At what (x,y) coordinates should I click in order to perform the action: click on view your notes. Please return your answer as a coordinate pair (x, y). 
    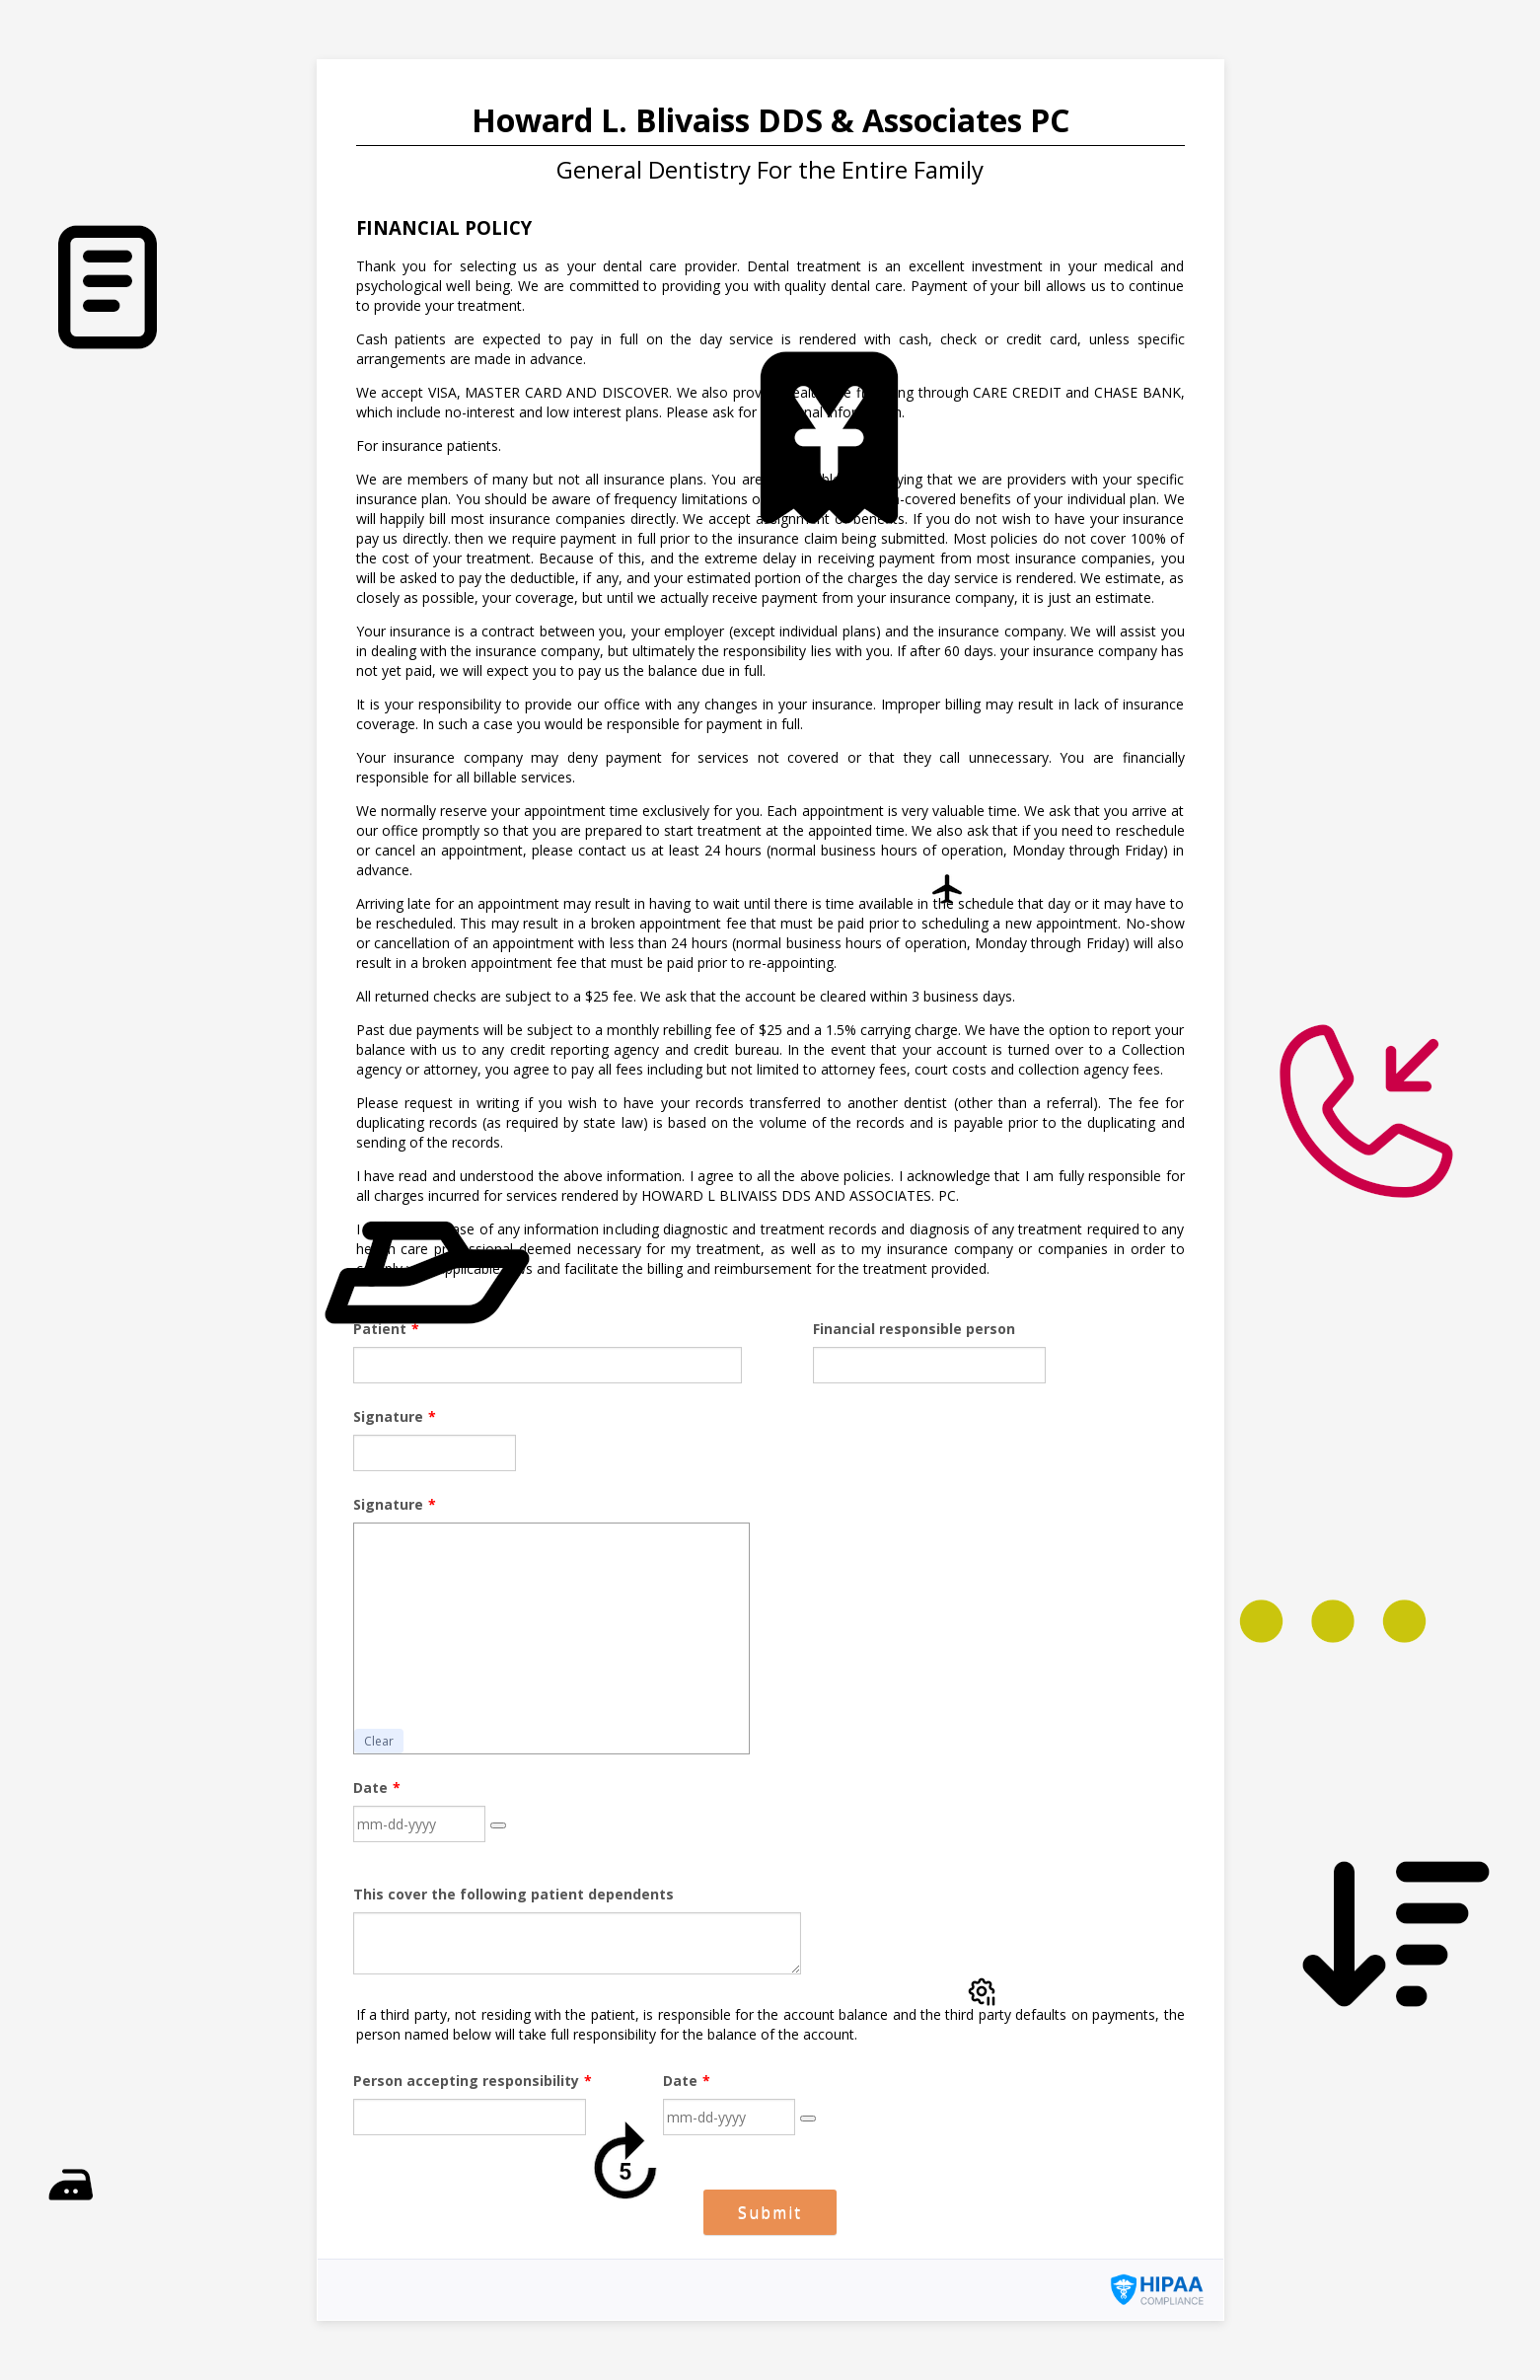
    Looking at the image, I should click on (108, 287).